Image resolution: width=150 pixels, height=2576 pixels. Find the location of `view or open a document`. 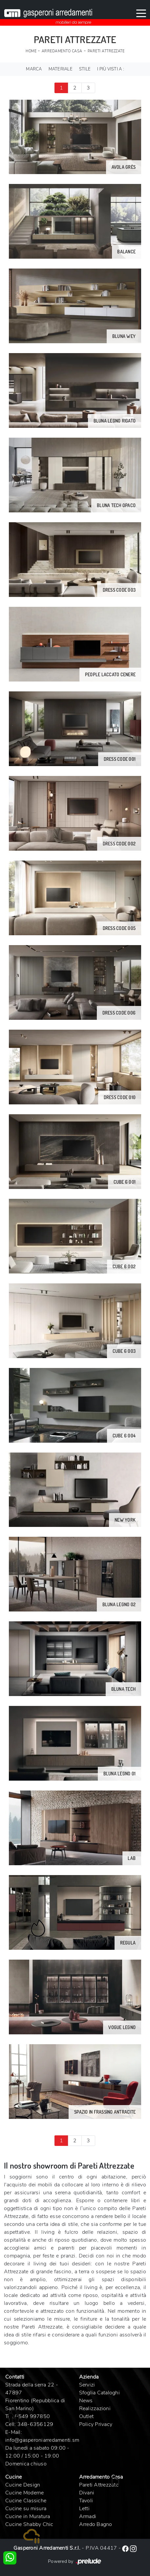

view or open a document is located at coordinates (115, 2481).